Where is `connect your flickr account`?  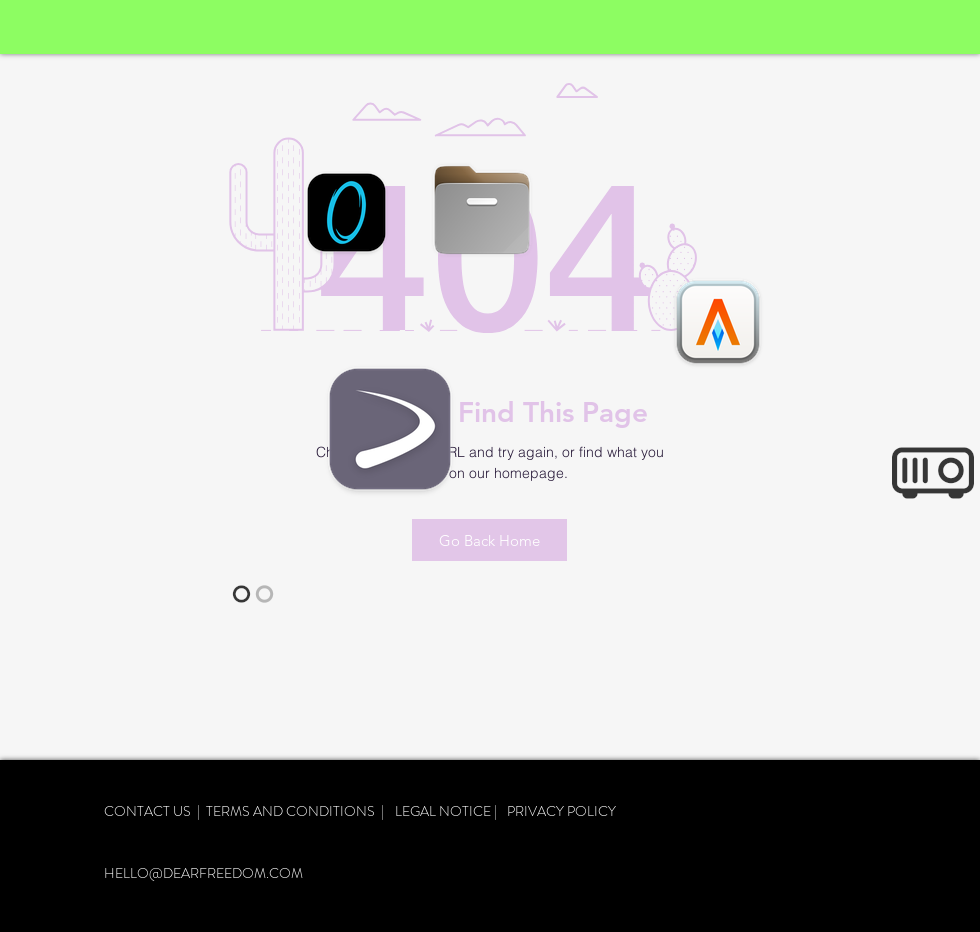
connect your flickr account is located at coordinates (253, 594).